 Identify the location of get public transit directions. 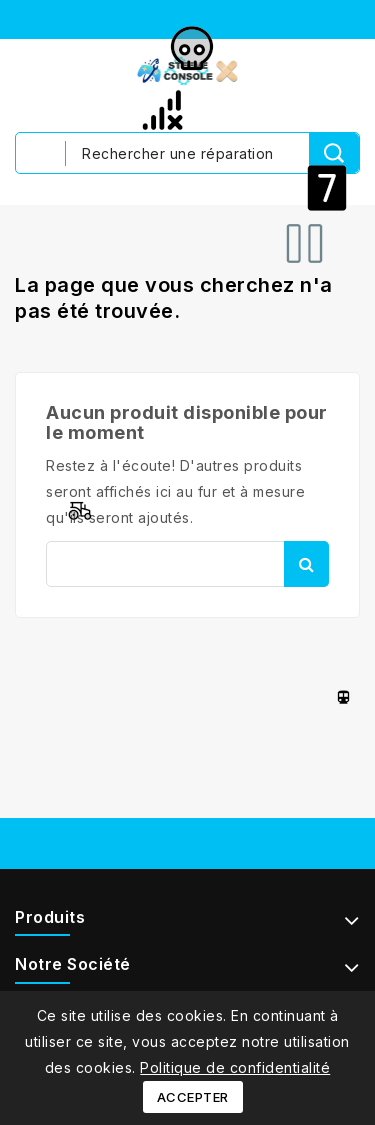
(343, 697).